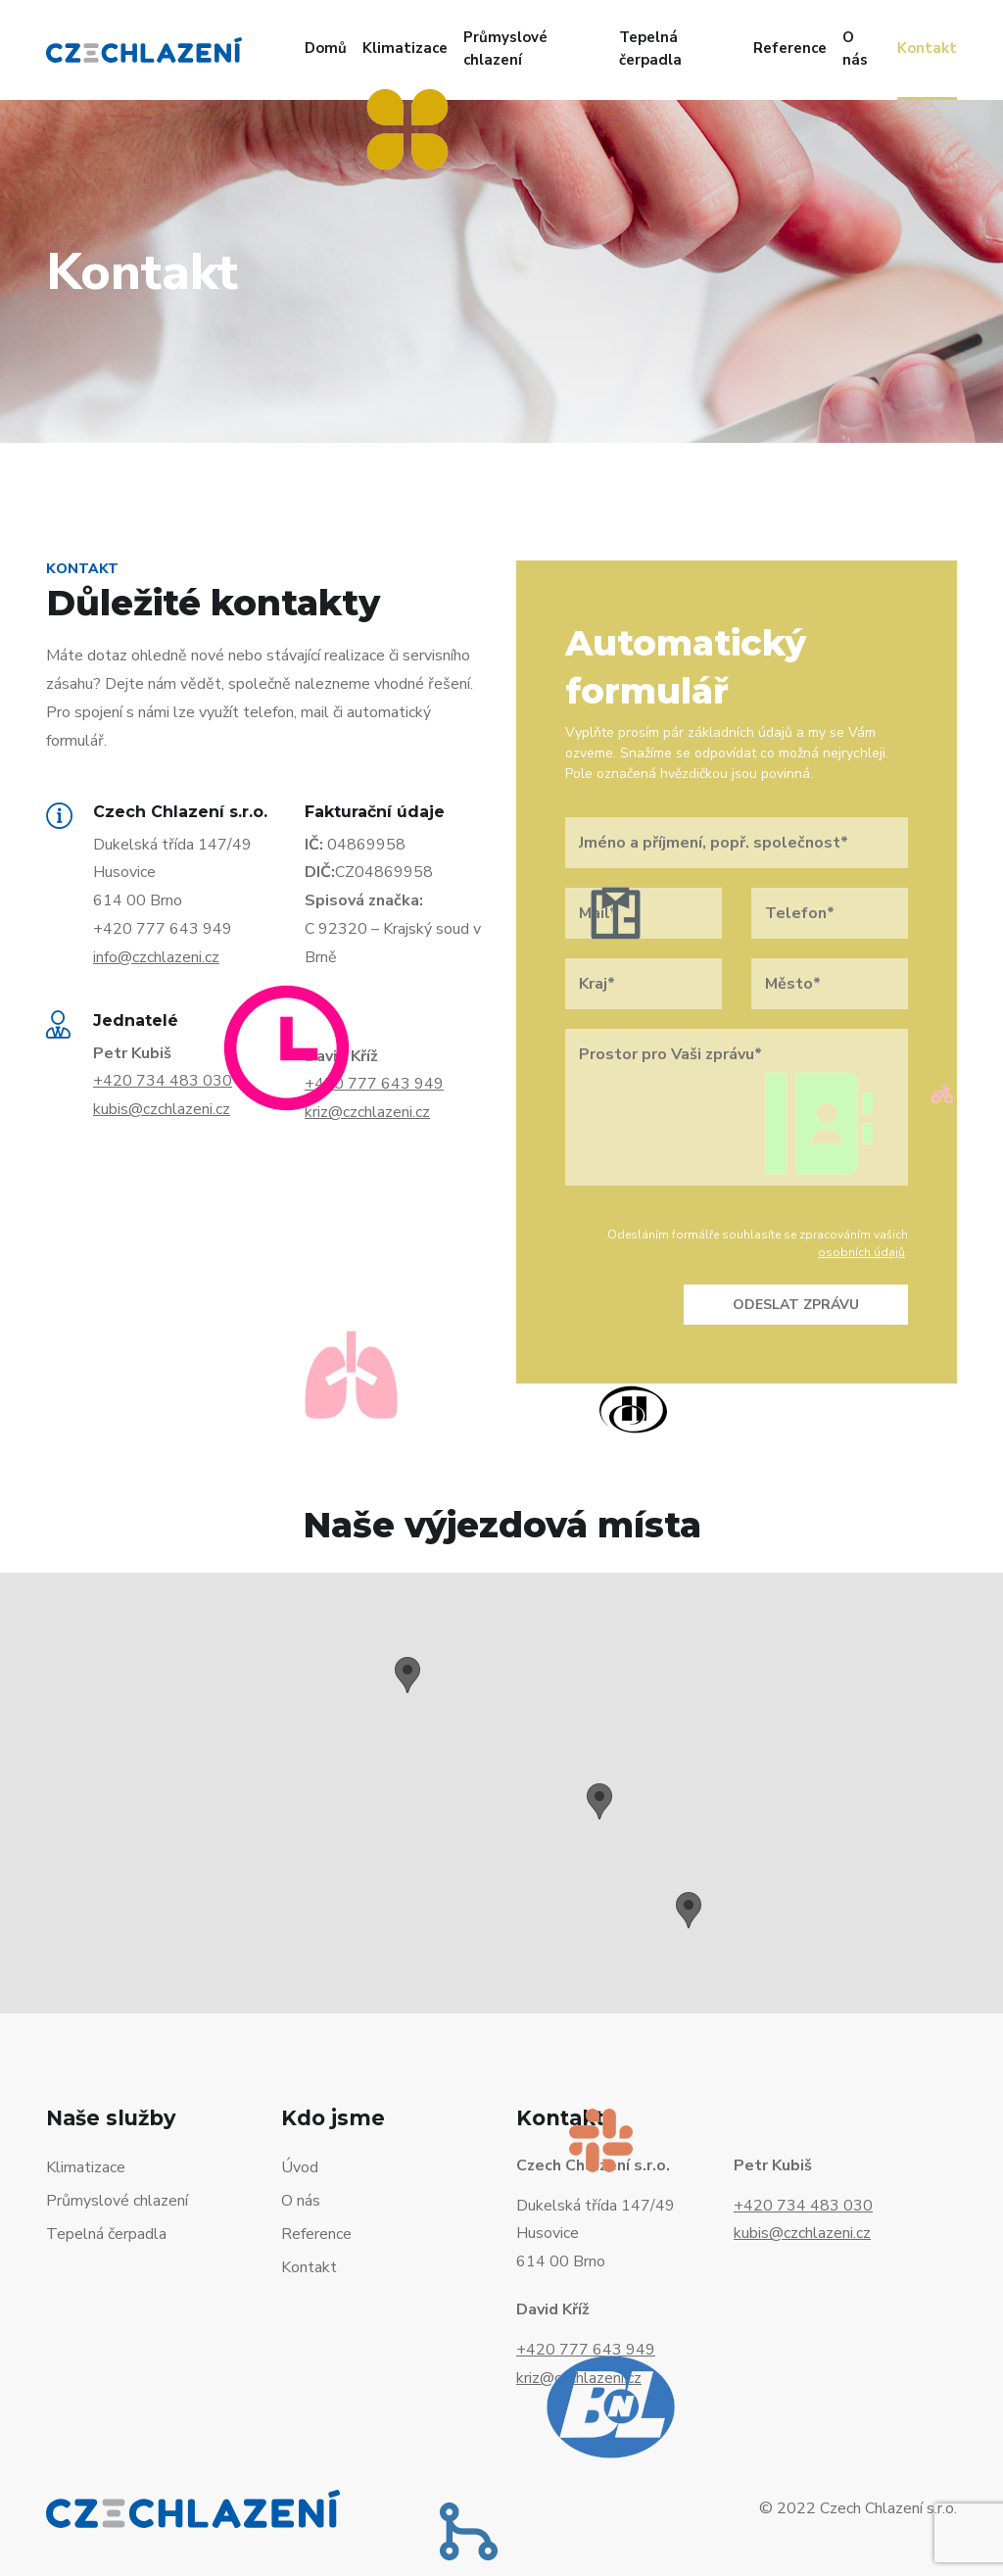  What do you see at coordinates (600, 2140) in the screenshot?
I see `open Slack messaging app` at bounding box center [600, 2140].